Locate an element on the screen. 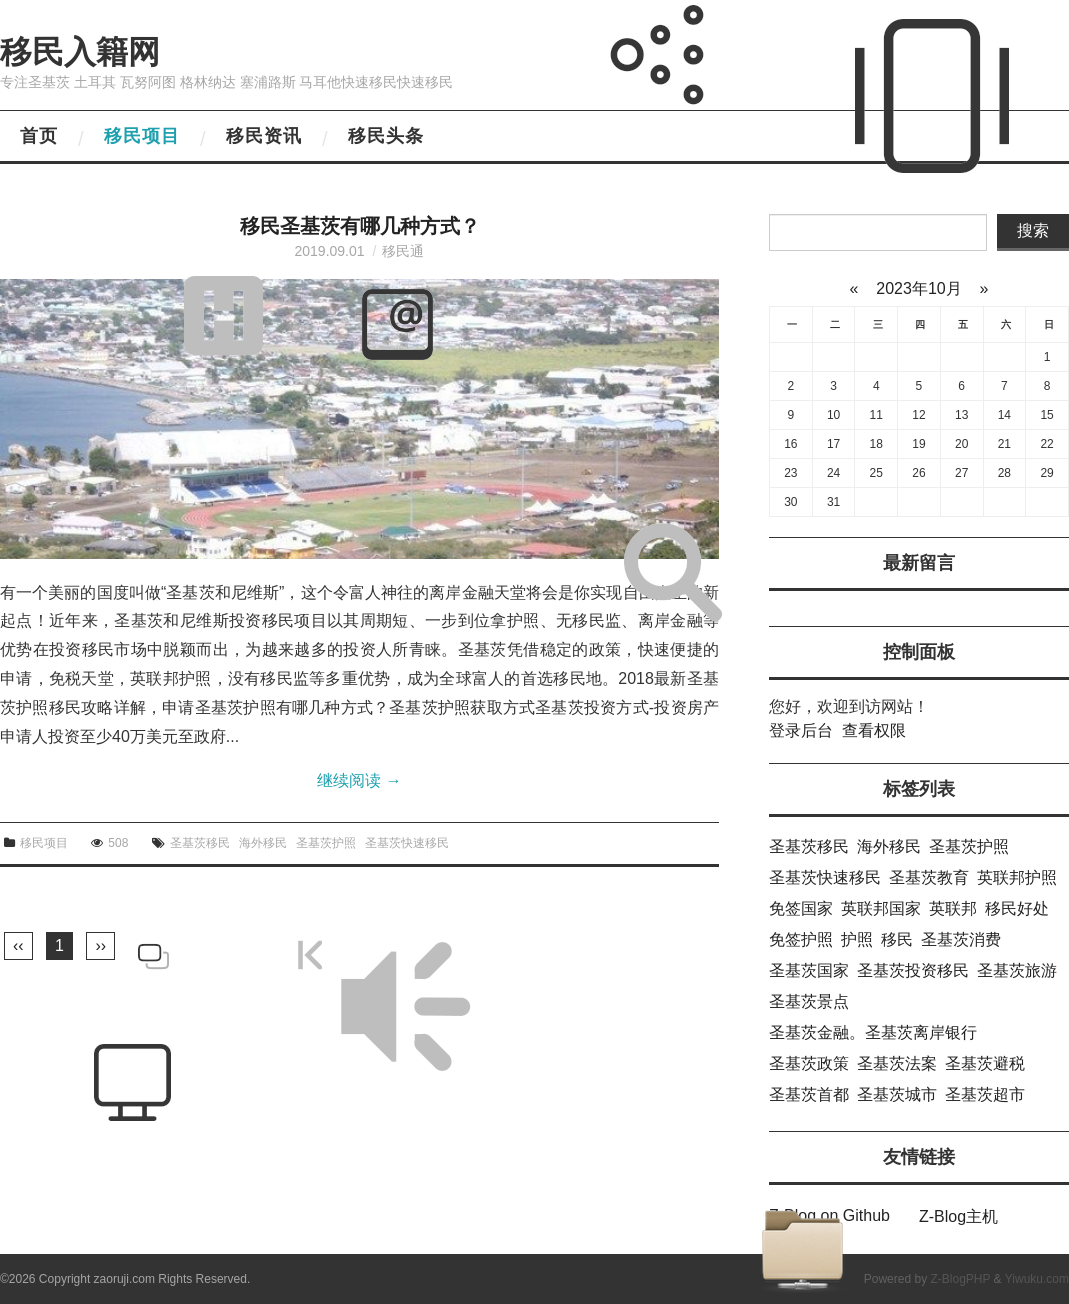 The width and height of the screenshot is (1069, 1304). access multitasking or window management settings is located at coordinates (932, 96).